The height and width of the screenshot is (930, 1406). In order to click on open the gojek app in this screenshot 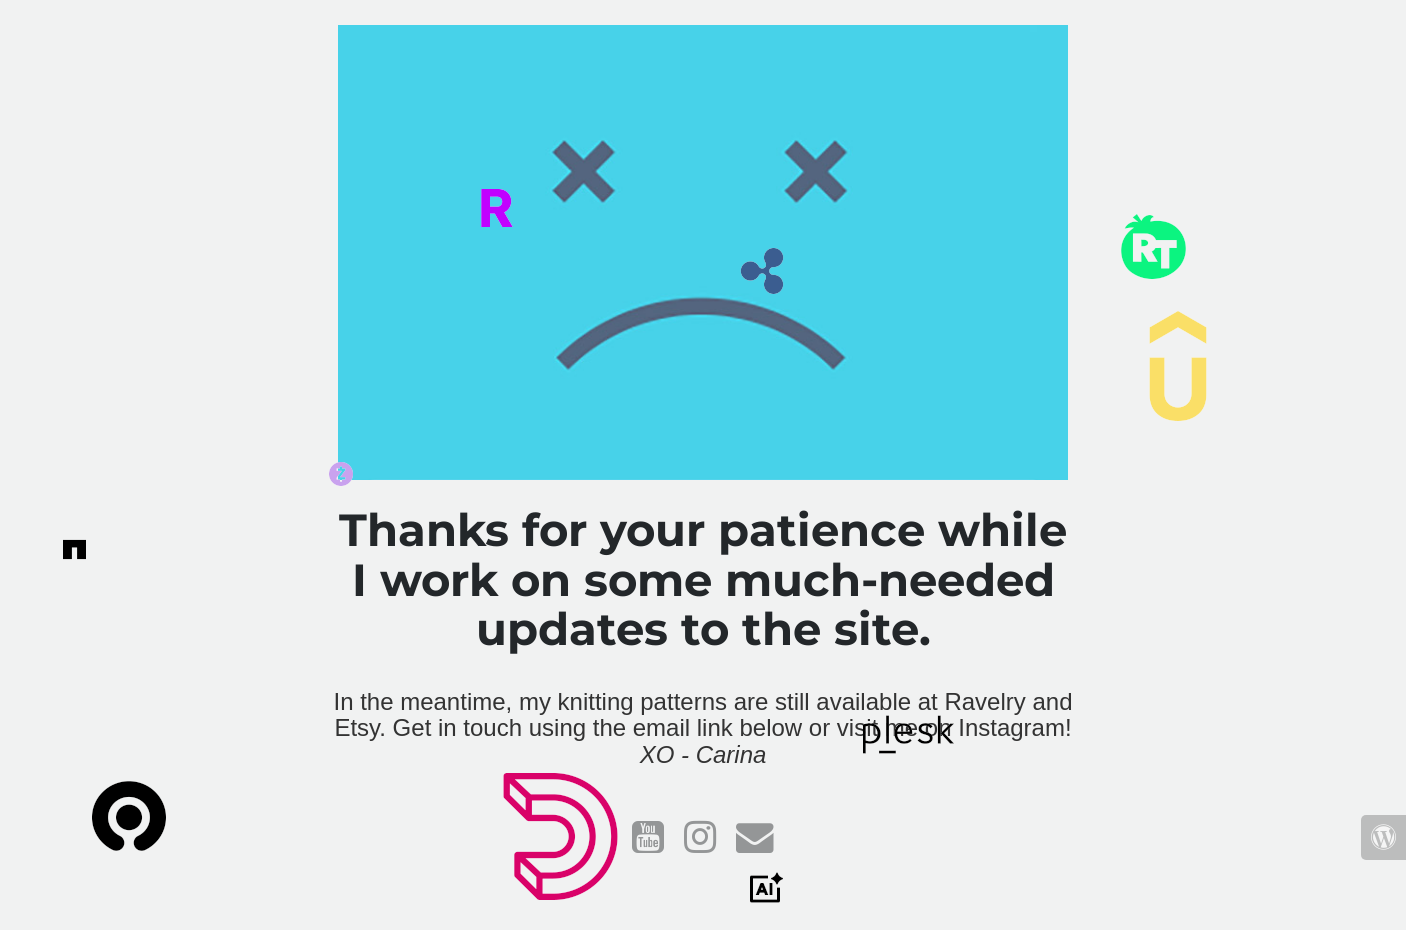, I will do `click(129, 816)`.